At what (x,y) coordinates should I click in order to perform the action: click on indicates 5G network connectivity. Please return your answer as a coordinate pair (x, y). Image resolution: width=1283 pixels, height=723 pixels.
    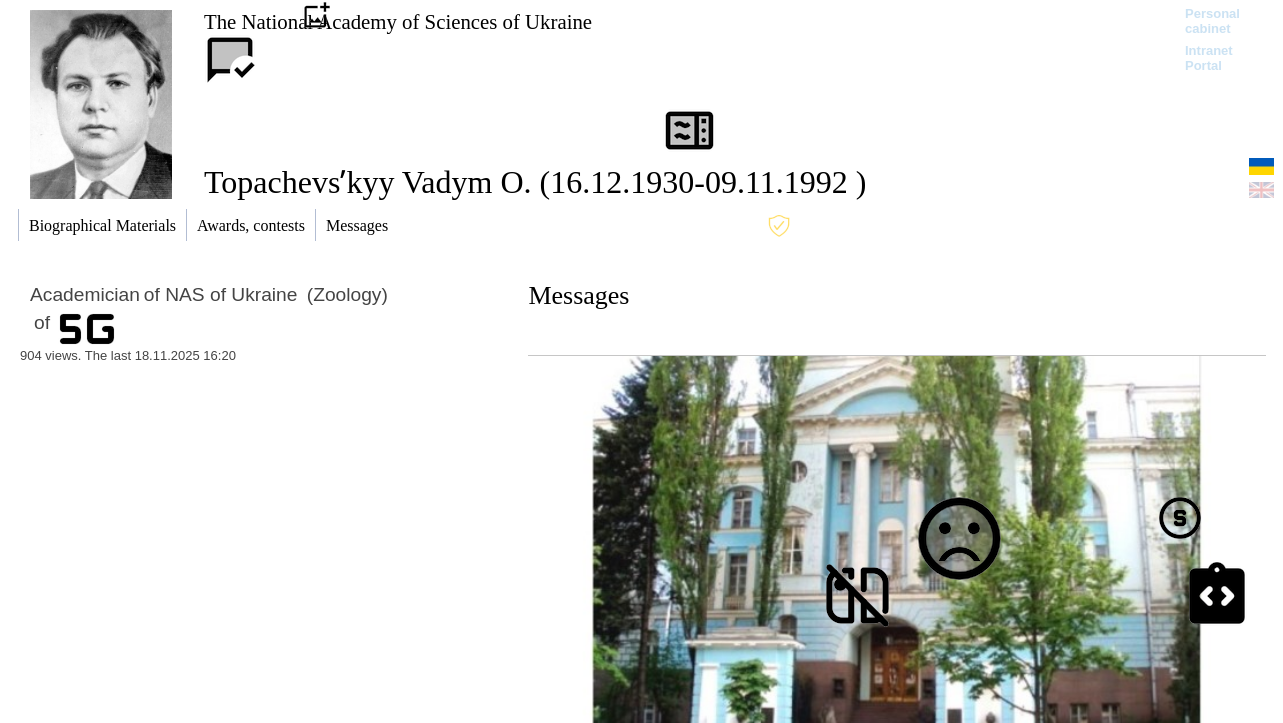
    Looking at the image, I should click on (87, 329).